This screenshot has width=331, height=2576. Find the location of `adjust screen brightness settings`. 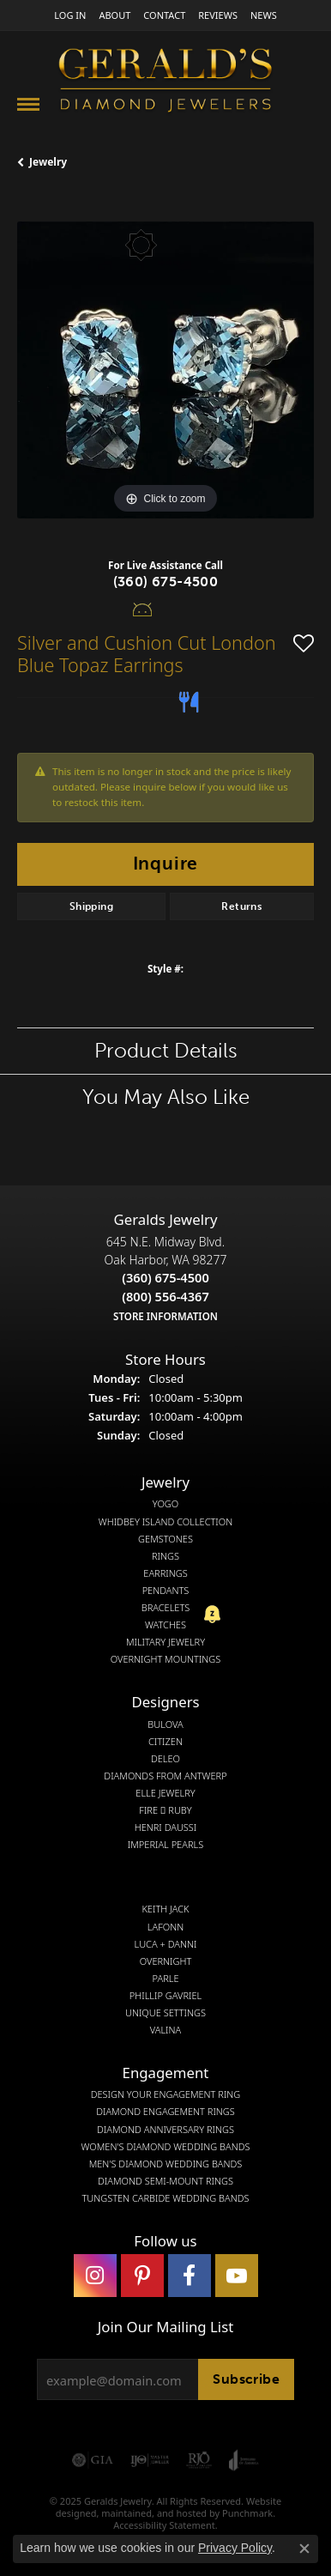

adjust screen brightness settings is located at coordinates (141, 245).